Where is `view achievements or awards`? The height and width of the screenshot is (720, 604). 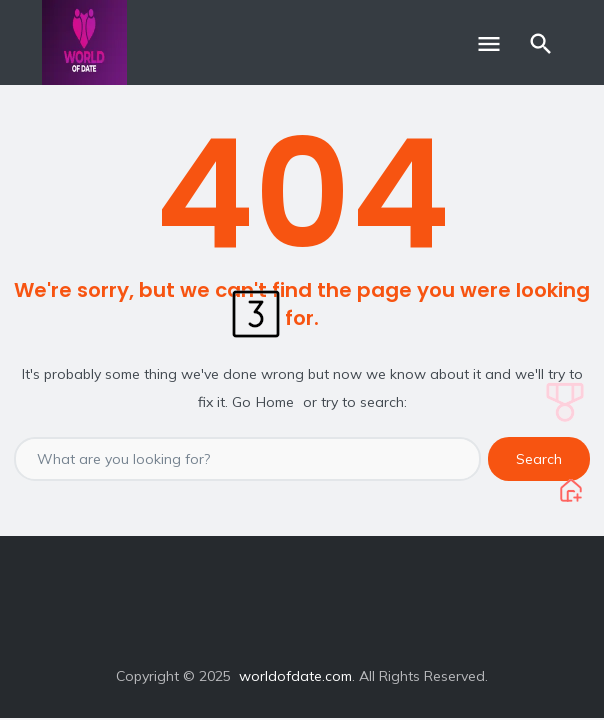
view achievements or awards is located at coordinates (565, 400).